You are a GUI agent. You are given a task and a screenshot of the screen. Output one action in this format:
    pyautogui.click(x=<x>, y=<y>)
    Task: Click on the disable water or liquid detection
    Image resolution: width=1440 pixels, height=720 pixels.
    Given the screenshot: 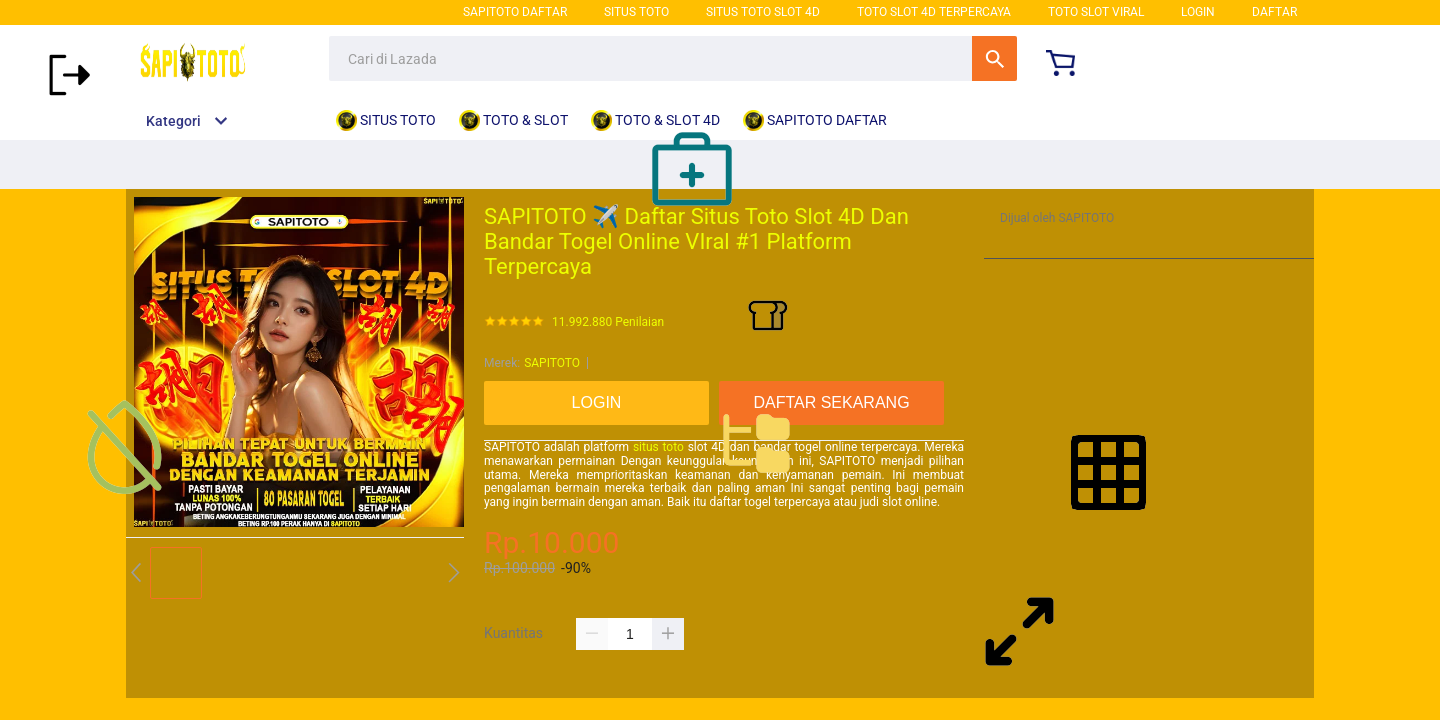 What is the action you would take?
    pyautogui.click(x=124, y=450)
    